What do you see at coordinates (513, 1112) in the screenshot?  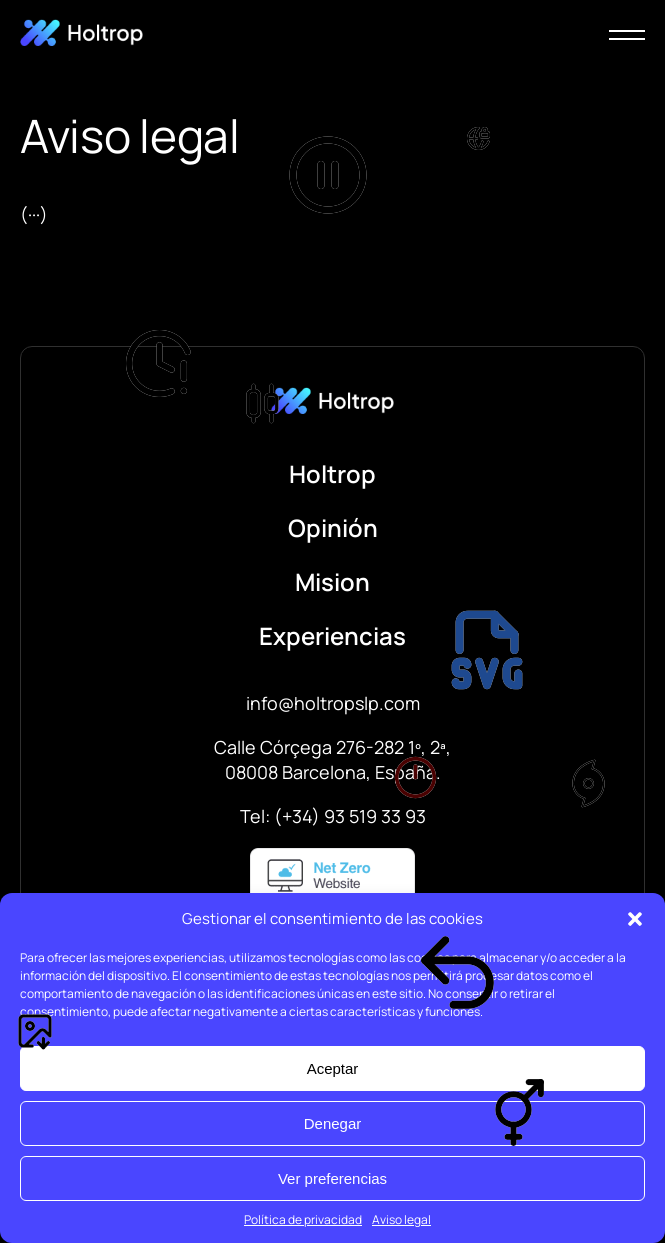 I see `indicates gender options or settings` at bounding box center [513, 1112].